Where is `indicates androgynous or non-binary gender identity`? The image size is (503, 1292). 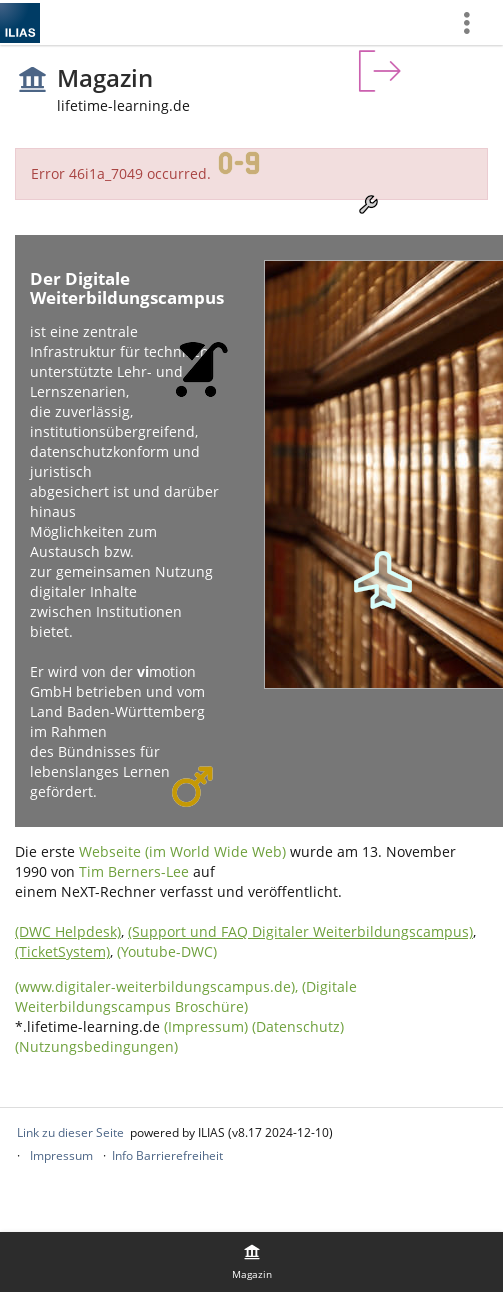 indicates androgynous or non-binary gender identity is located at coordinates (193, 785).